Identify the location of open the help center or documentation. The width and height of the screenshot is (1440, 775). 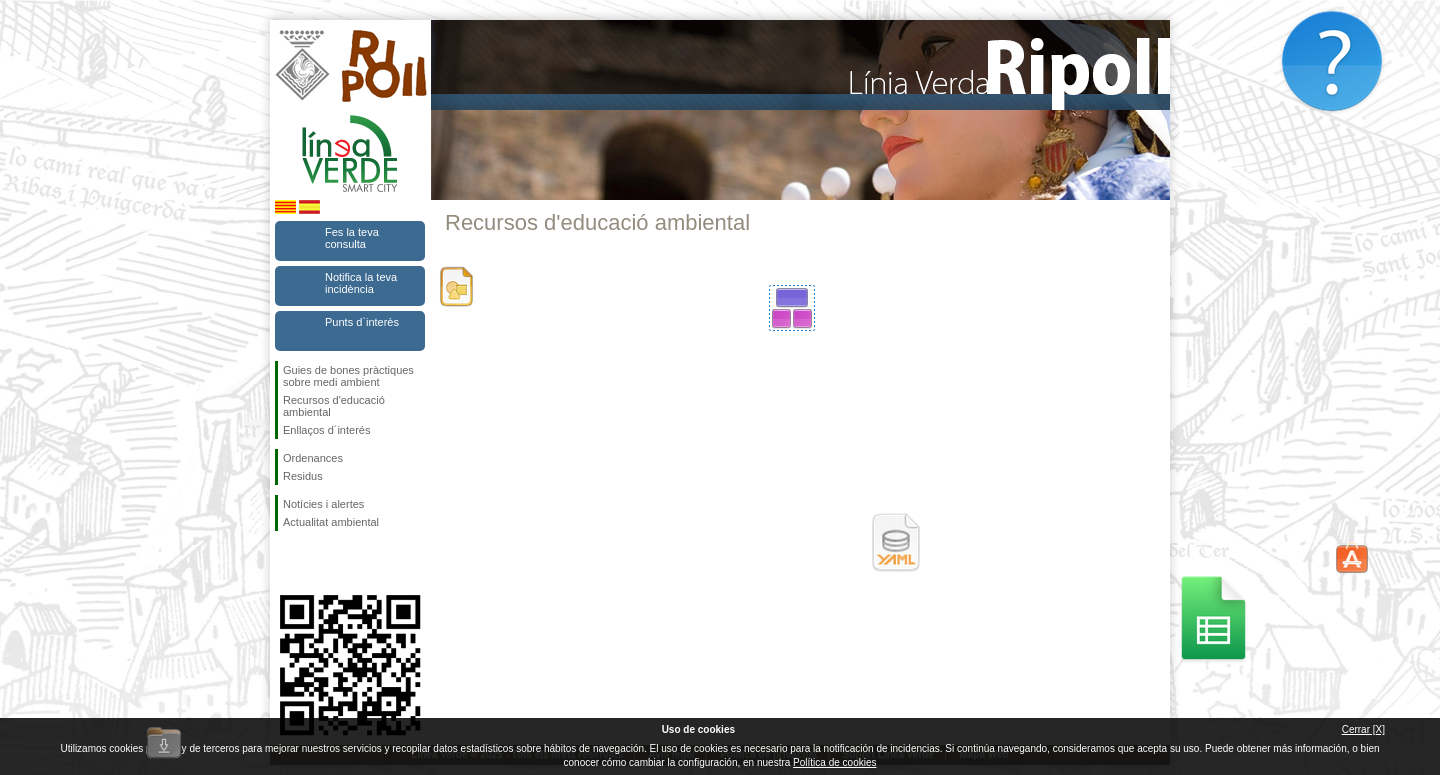
(1332, 61).